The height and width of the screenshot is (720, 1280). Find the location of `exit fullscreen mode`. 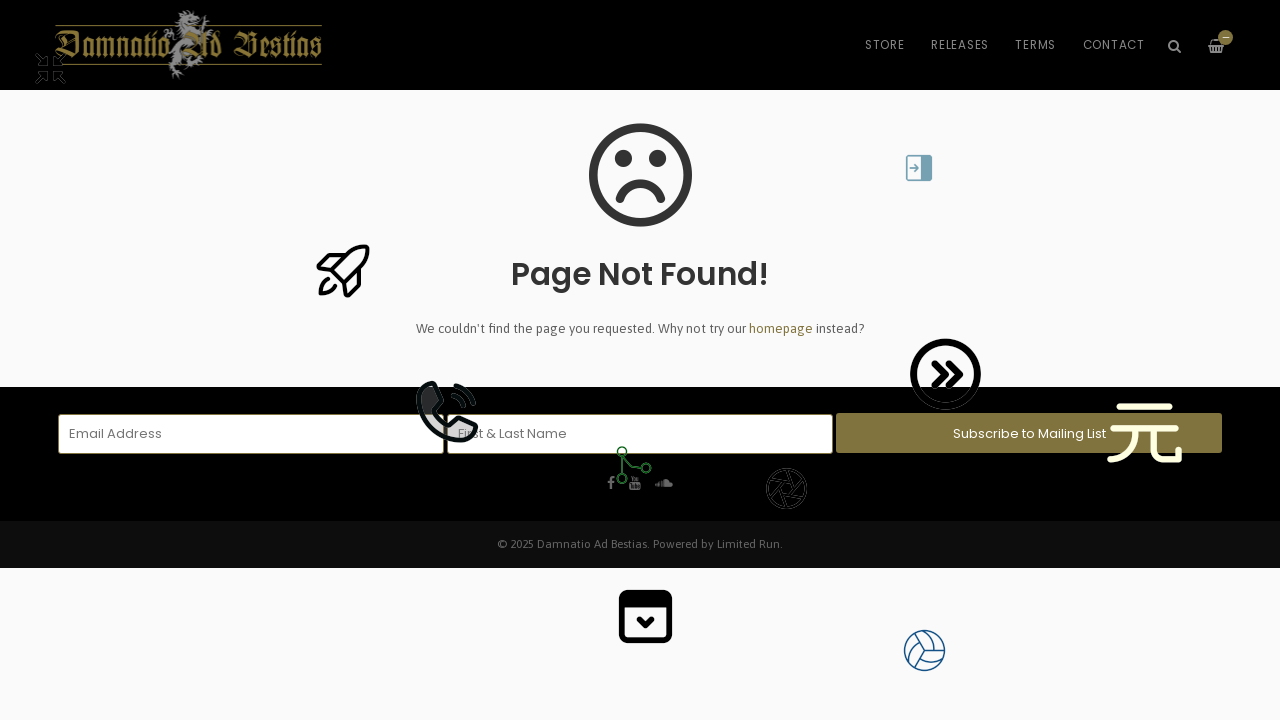

exit fullscreen mode is located at coordinates (50, 68).